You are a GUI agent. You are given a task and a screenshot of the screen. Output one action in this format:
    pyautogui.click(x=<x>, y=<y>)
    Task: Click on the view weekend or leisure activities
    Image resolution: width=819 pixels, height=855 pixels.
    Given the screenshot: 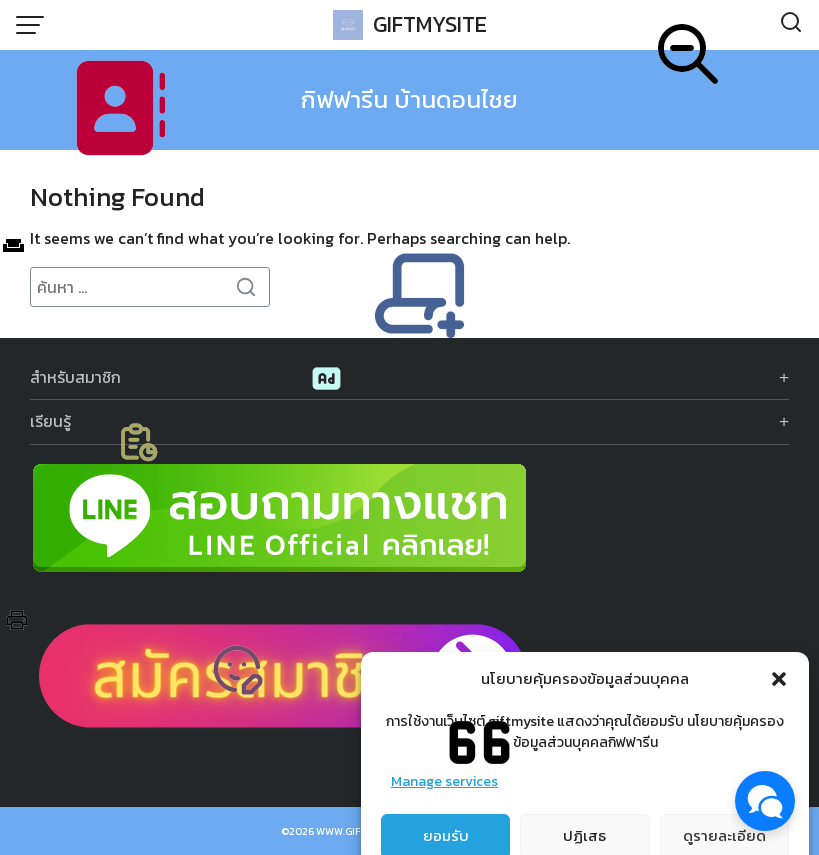 What is the action you would take?
    pyautogui.click(x=13, y=245)
    